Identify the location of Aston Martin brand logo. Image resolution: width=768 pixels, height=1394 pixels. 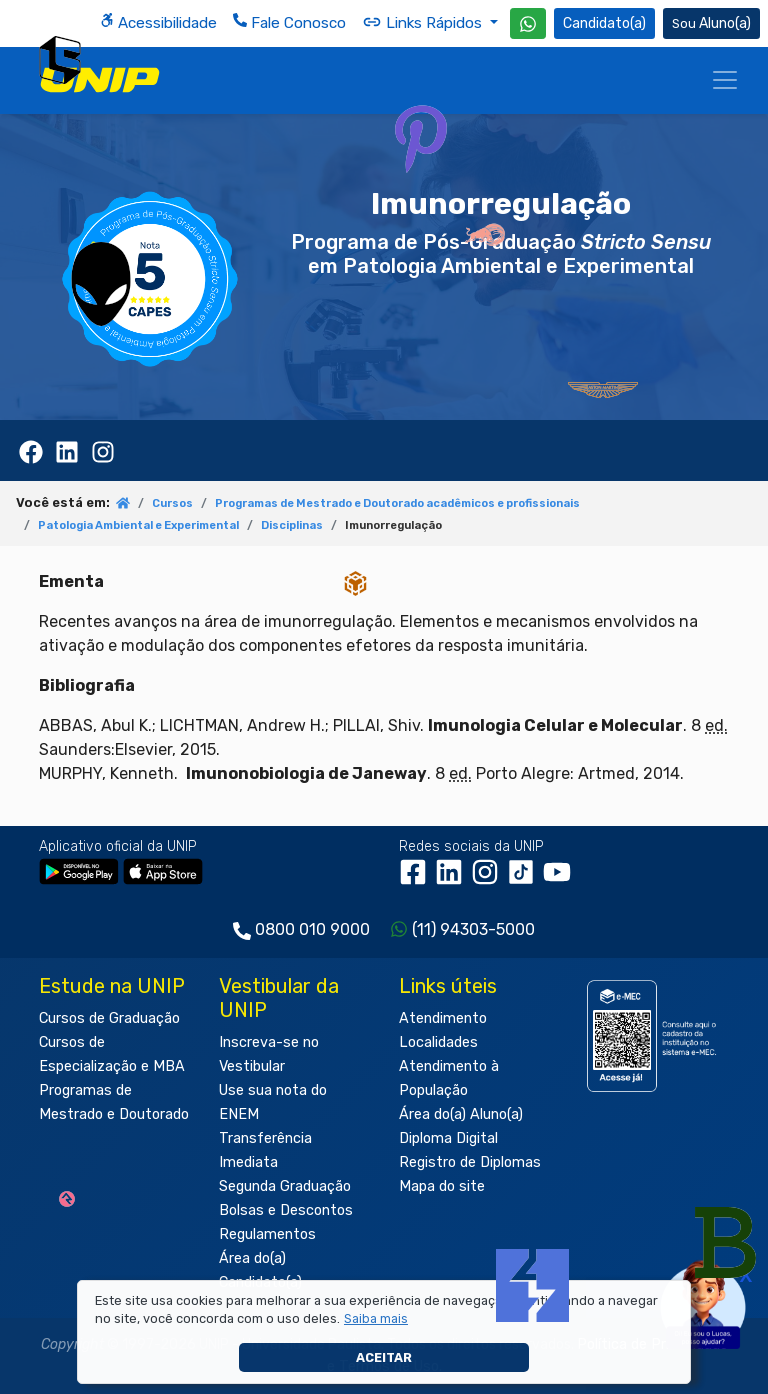
(603, 390).